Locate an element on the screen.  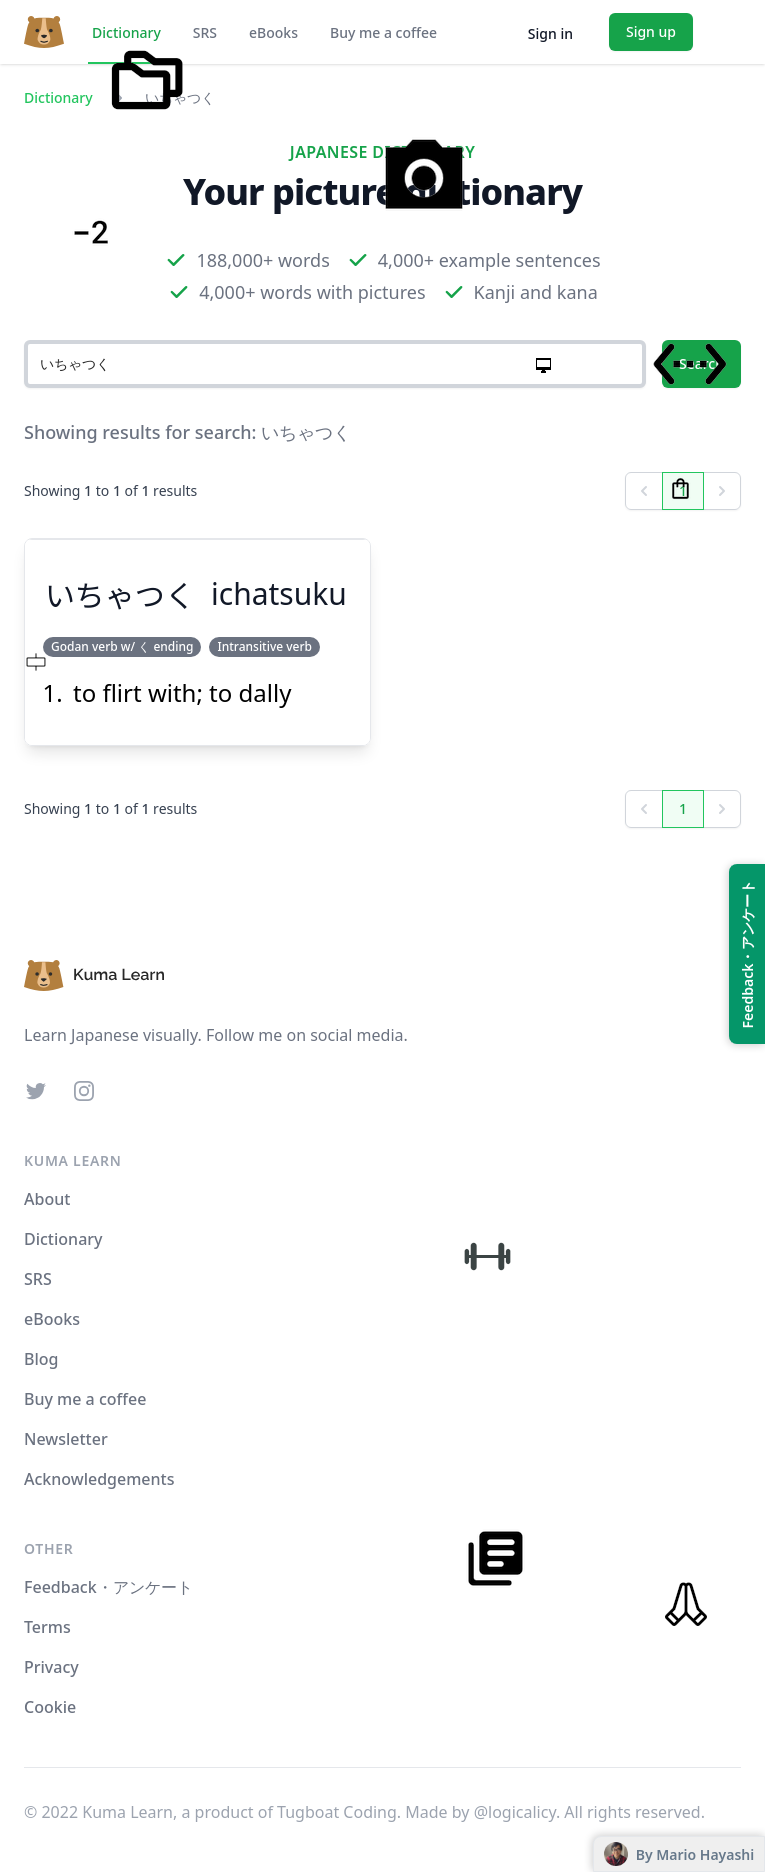
decrease exposure by 2 stops in photo editing is located at coordinates (92, 233).